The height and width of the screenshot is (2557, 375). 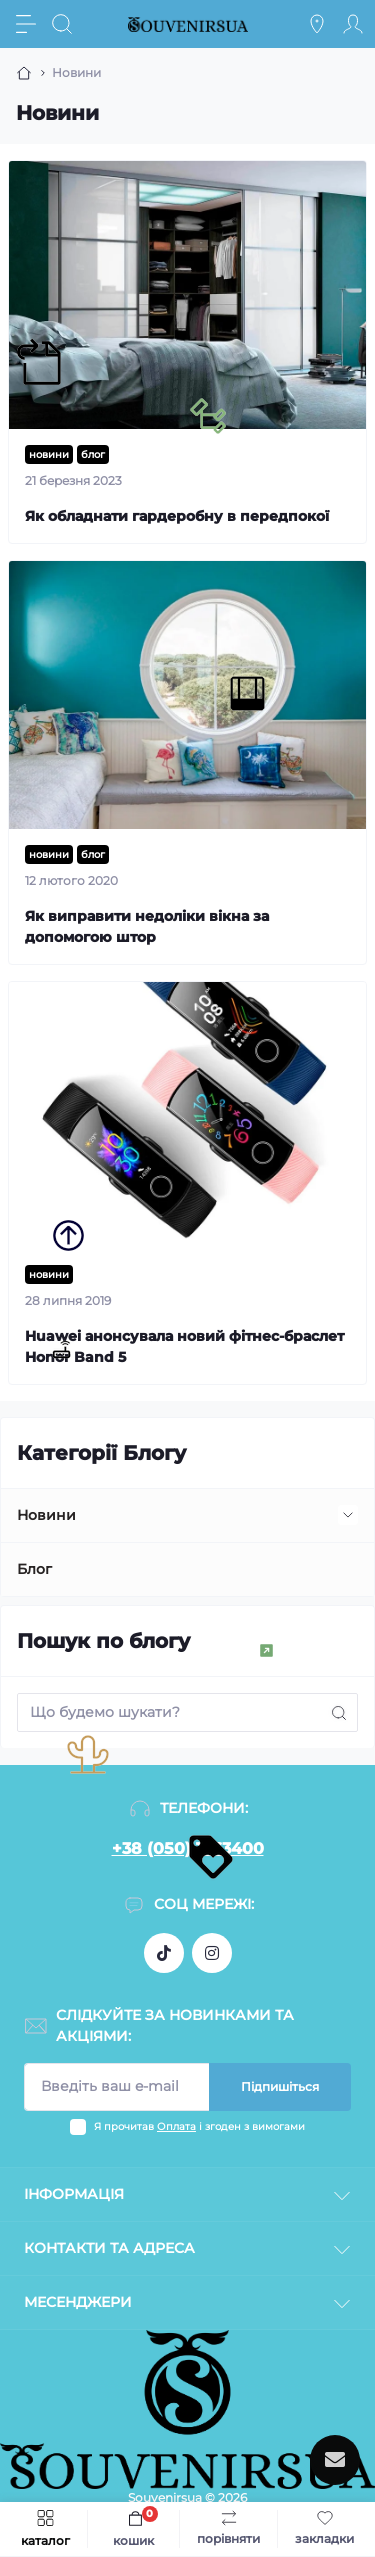 What do you see at coordinates (42, 363) in the screenshot?
I see `go to file or navigate to a specific file` at bounding box center [42, 363].